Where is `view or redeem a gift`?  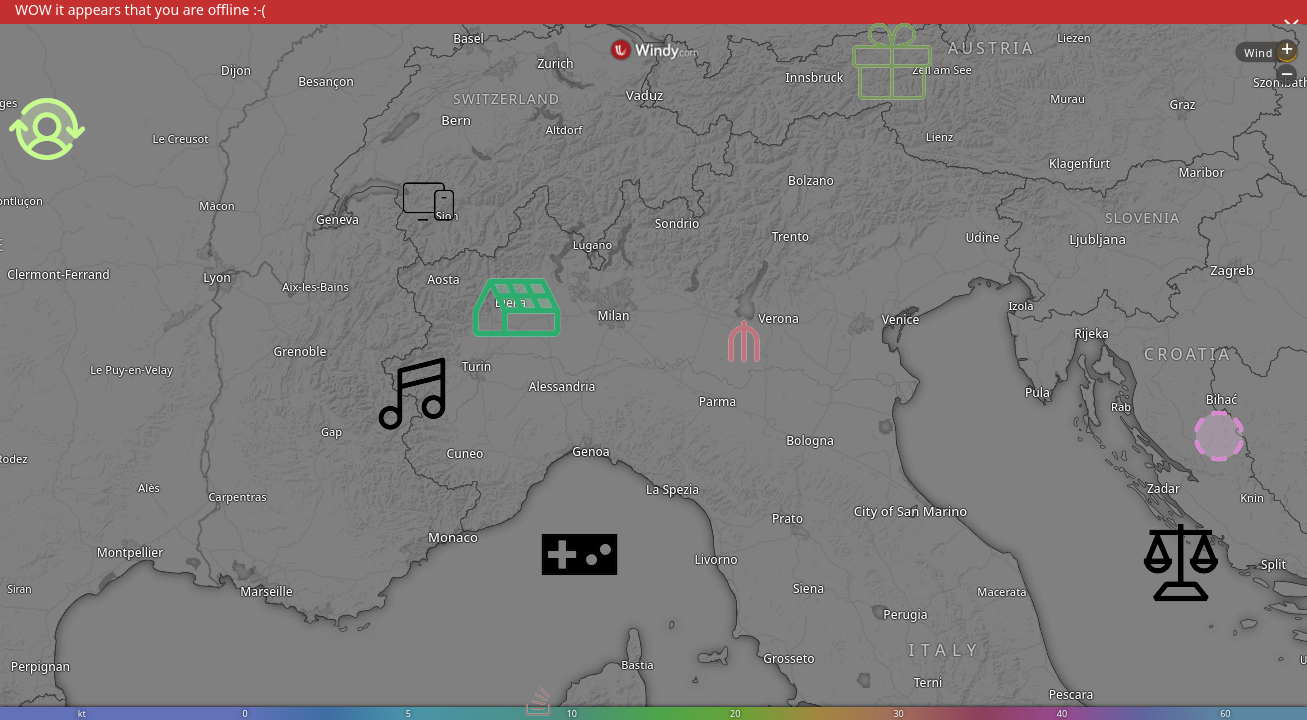
view or redeem a gift is located at coordinates (892, 66).